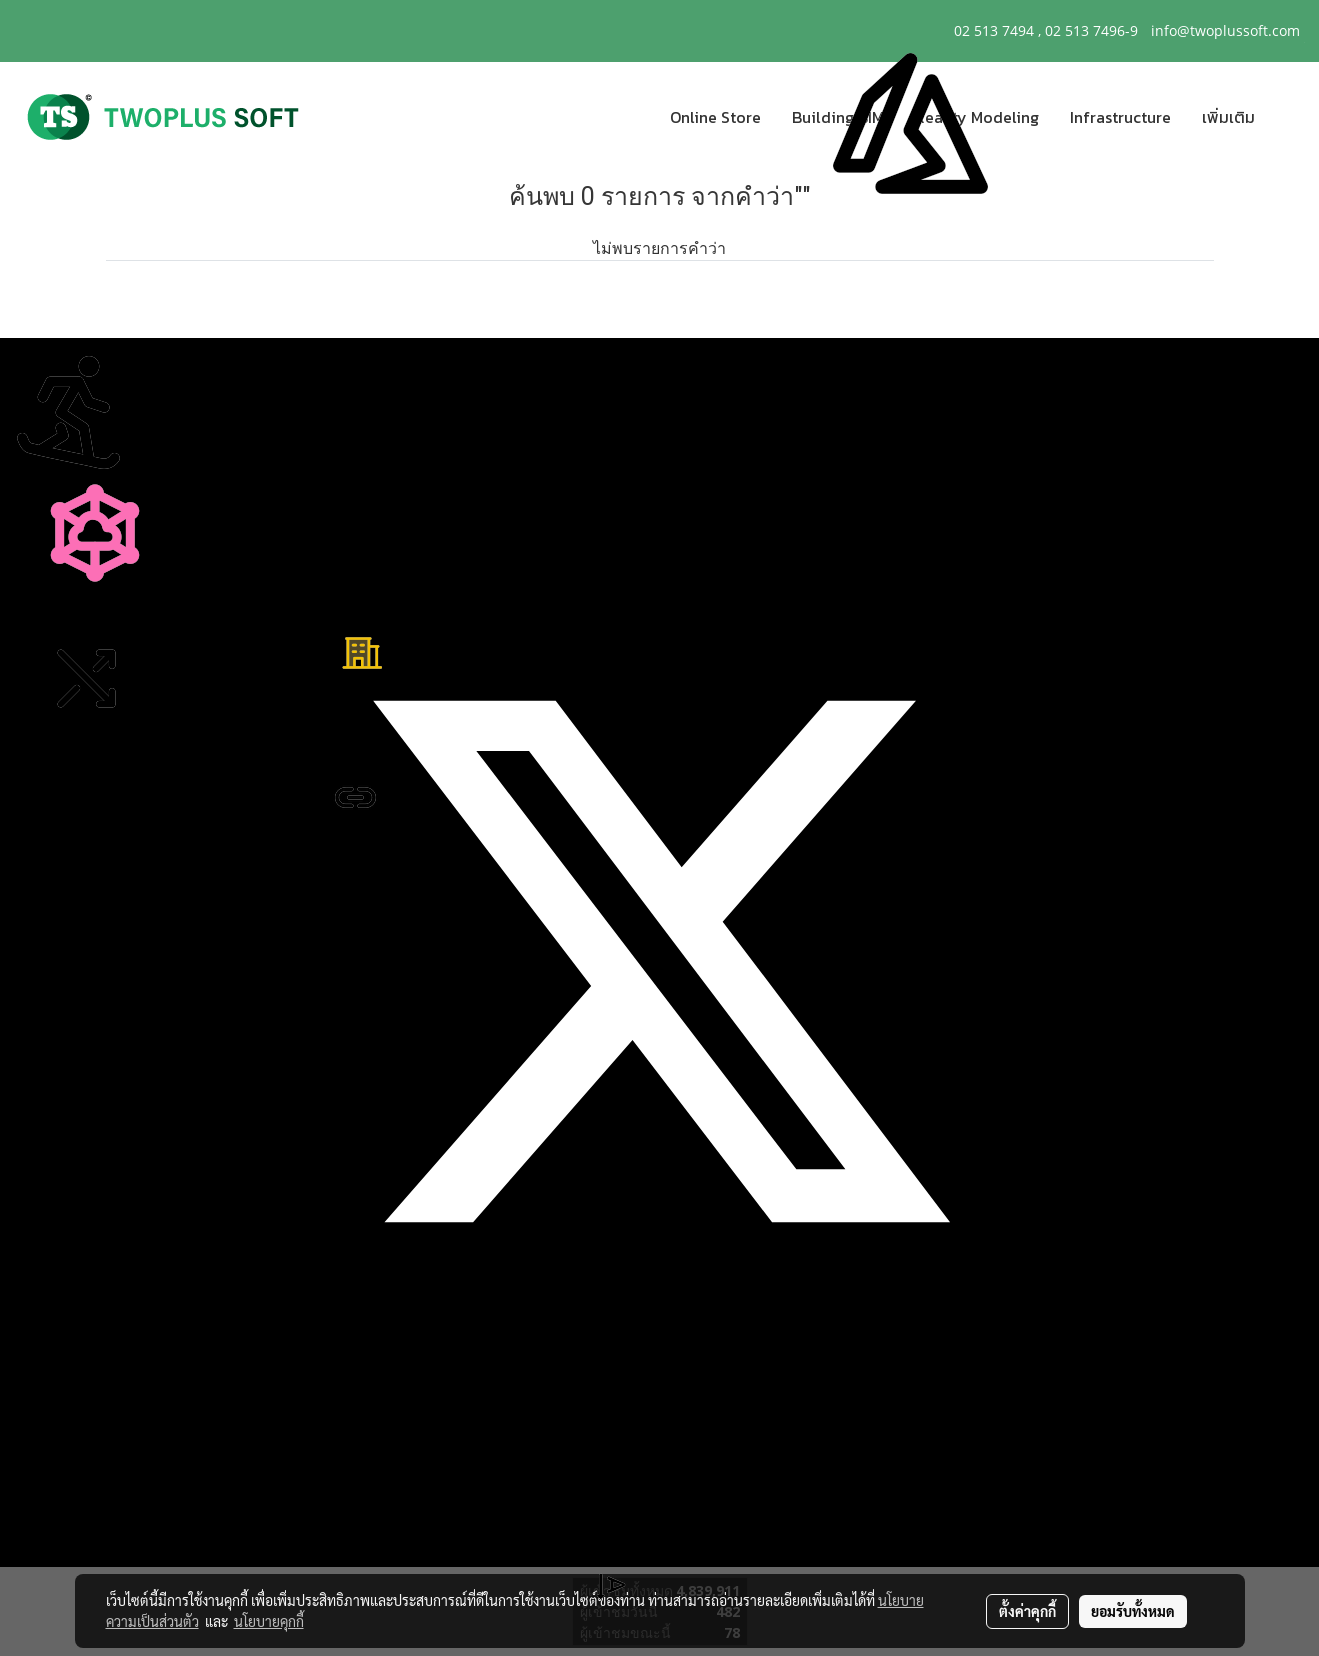 The image size is (1319, 1656). I want to click on storj decentralized cloud storage logo, so click(95, 533).